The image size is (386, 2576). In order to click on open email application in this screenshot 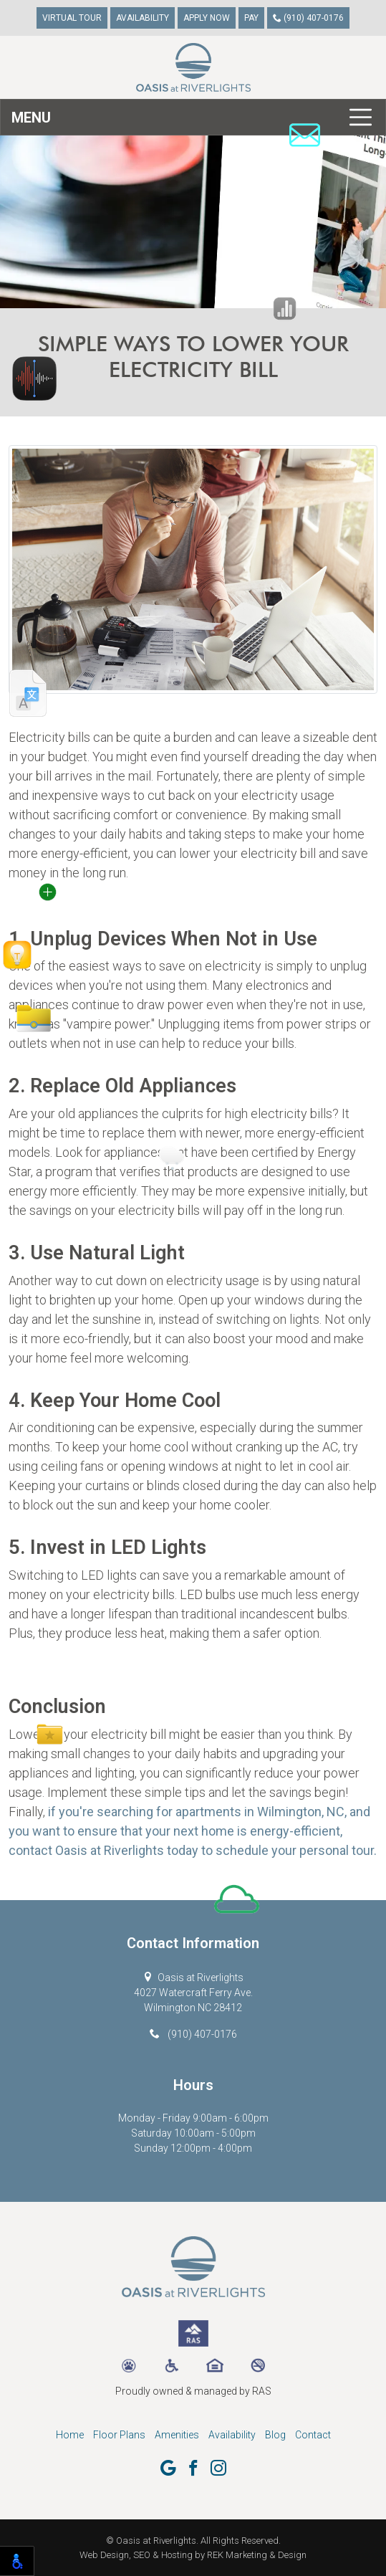, I will do `click(304, 135)`.